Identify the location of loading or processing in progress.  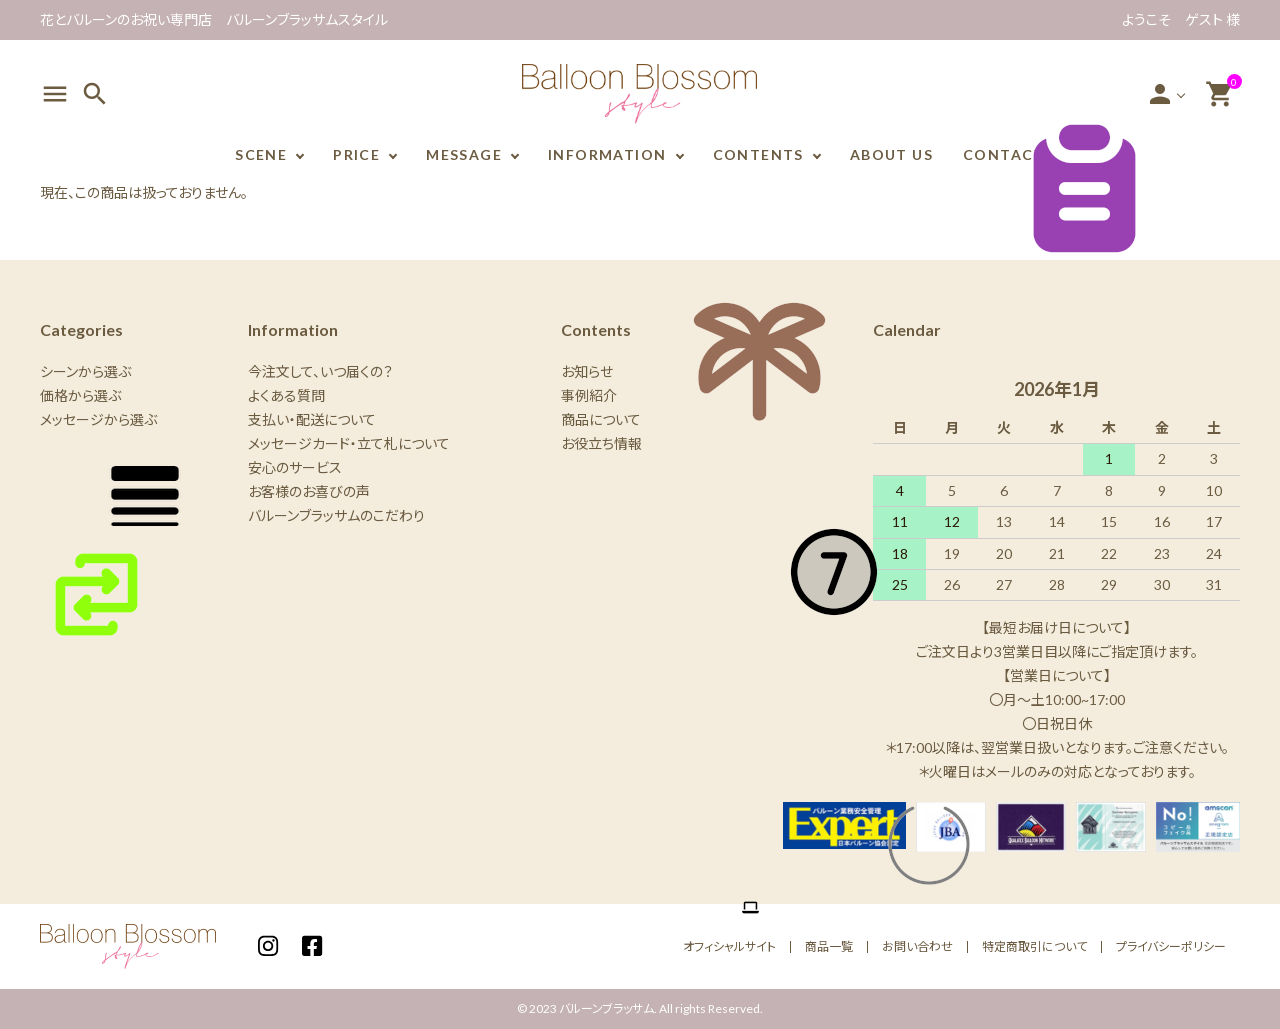
(929, 844).